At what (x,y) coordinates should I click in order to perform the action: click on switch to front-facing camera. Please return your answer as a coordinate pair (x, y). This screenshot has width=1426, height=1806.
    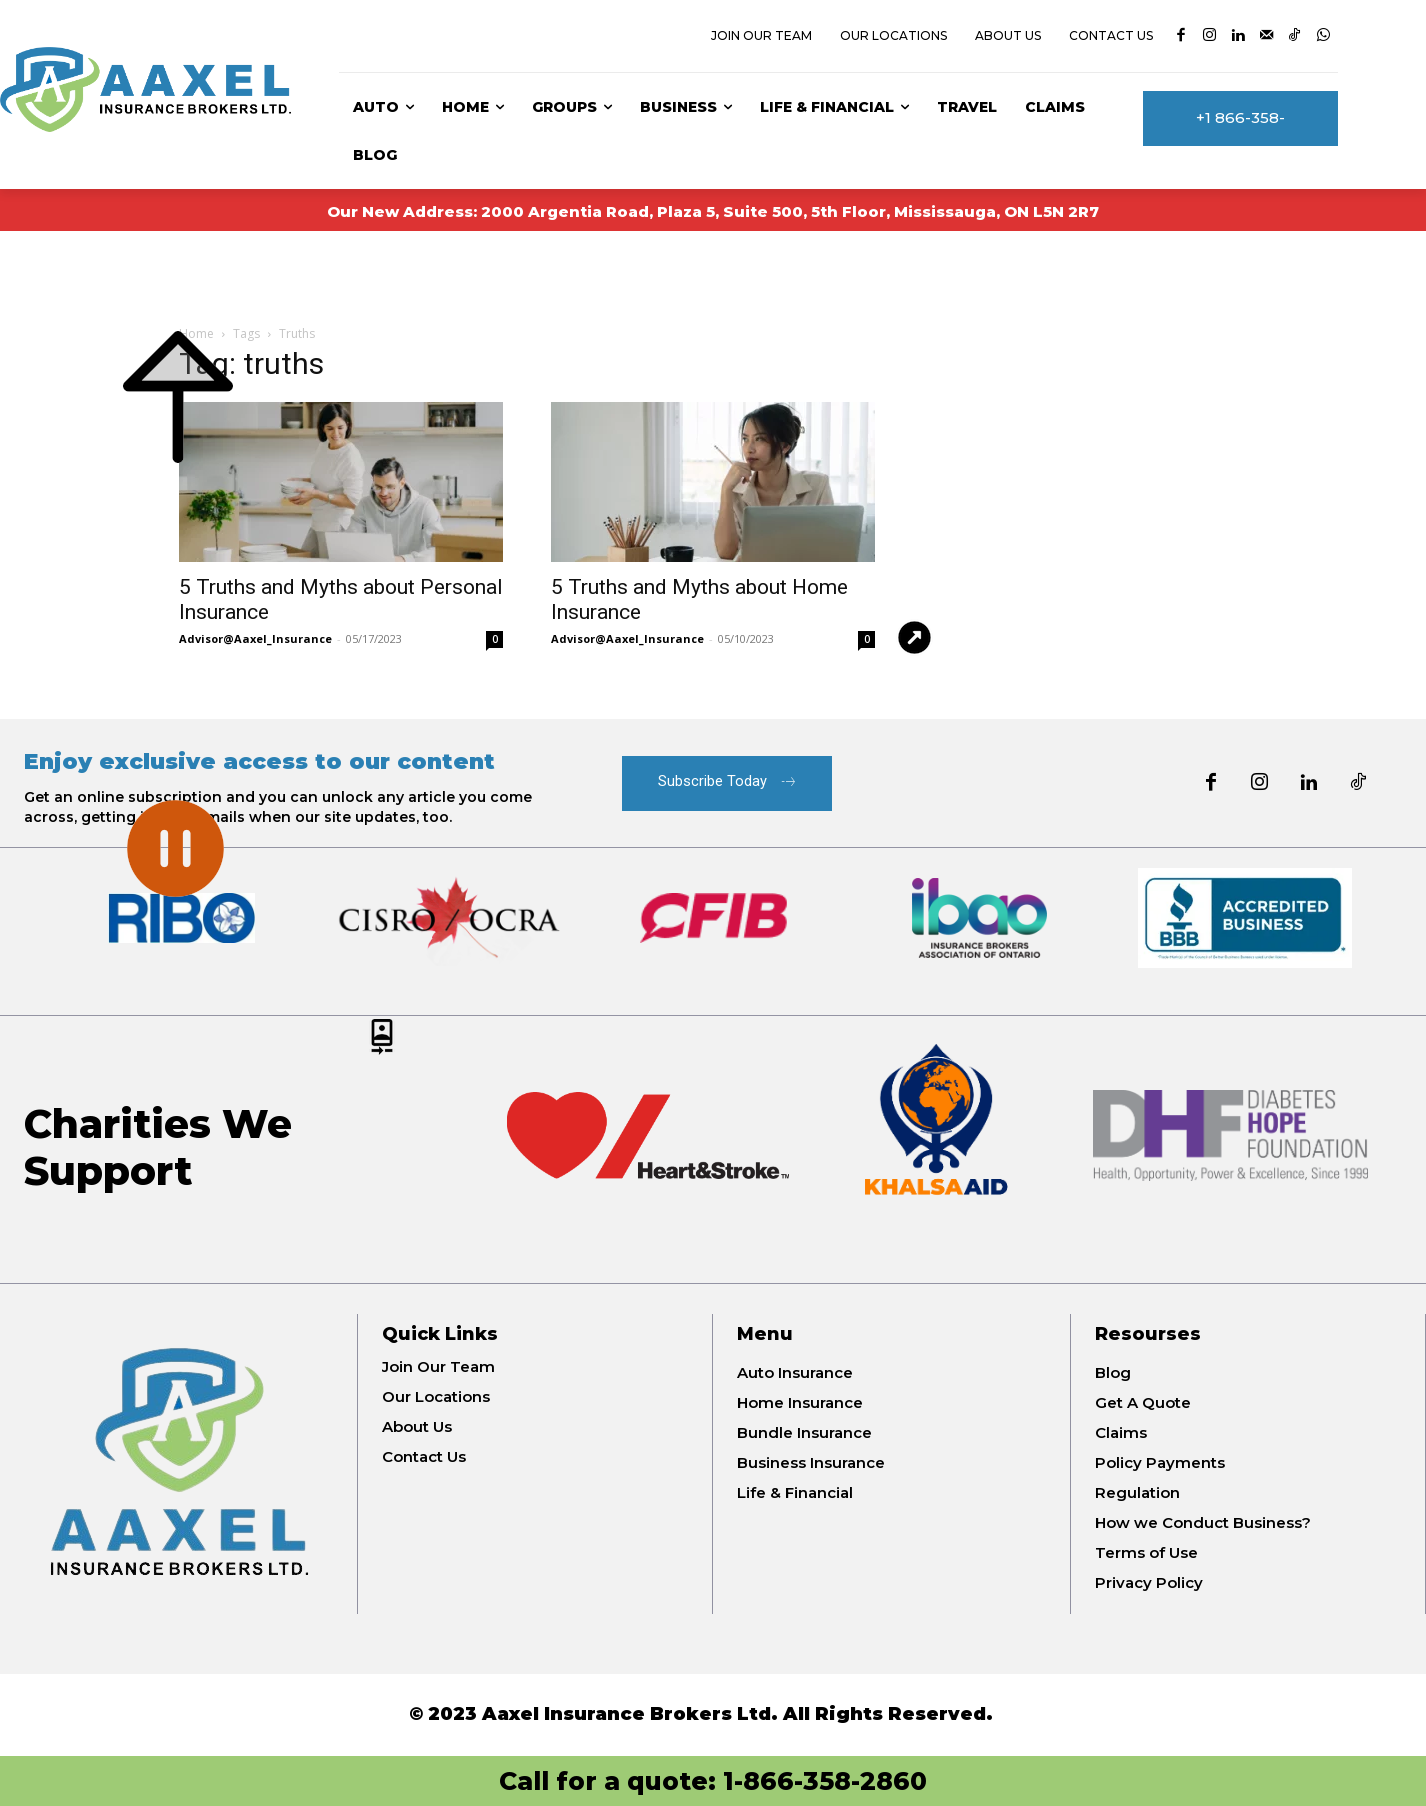
    Looking at the image, I should click on (382, 1037).